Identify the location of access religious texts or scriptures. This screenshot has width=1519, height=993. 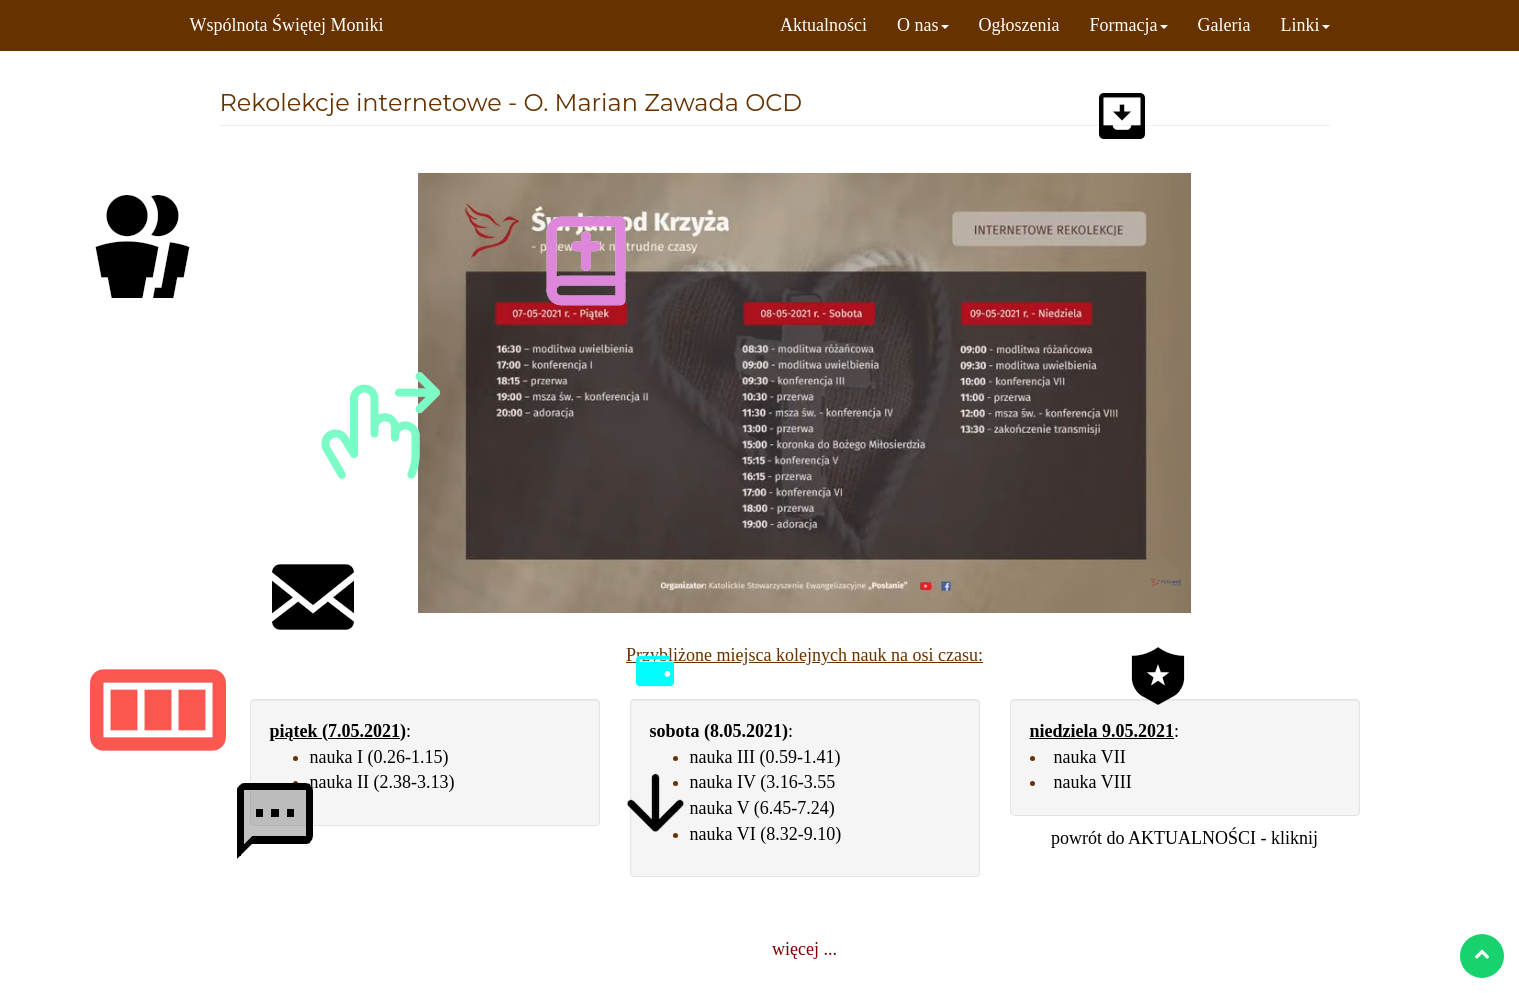
(586, 261).